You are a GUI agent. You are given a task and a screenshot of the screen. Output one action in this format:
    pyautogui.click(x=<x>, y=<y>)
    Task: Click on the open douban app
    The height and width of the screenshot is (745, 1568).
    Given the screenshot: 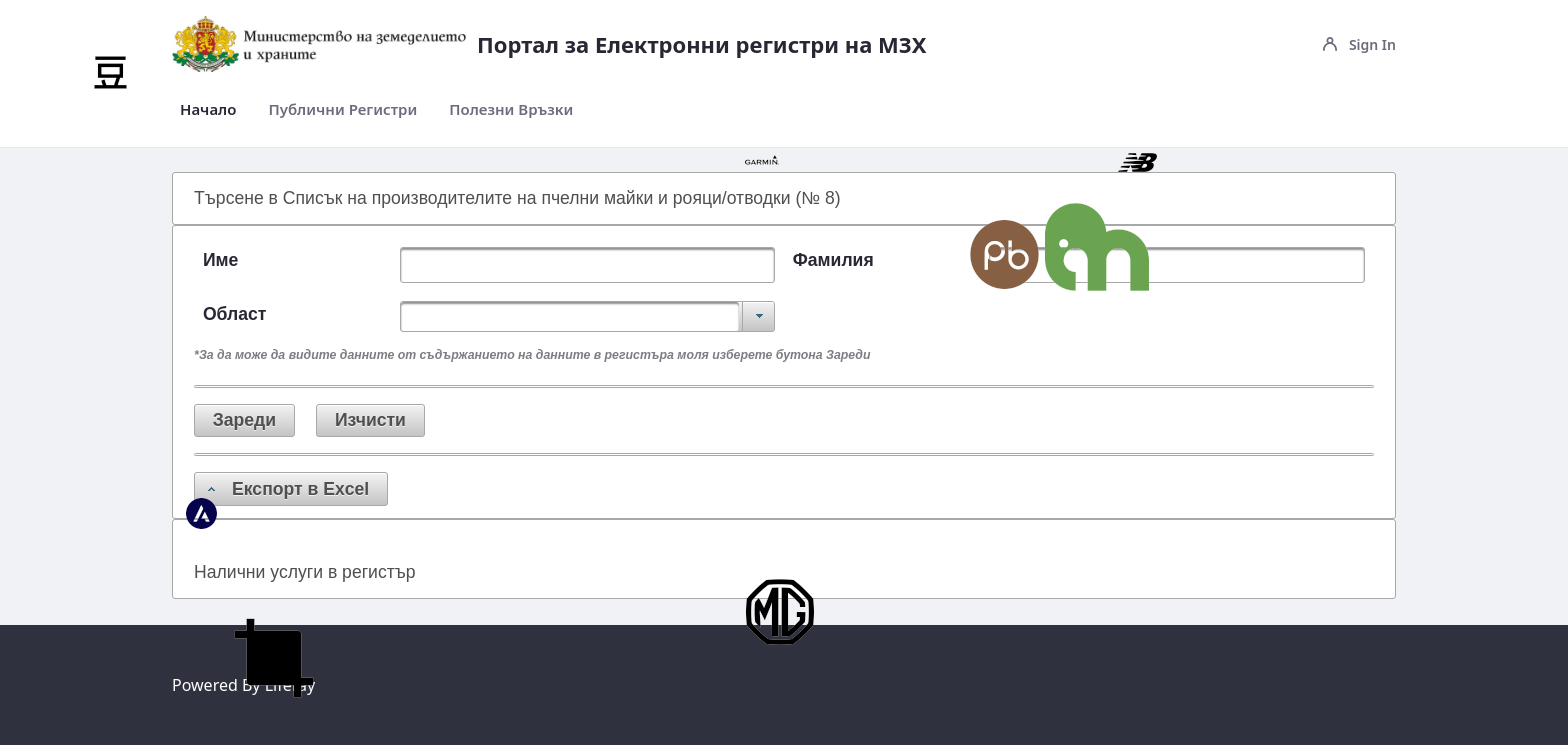 What is the action you would take?
    pyautogui.click(x=110, y=72)
    